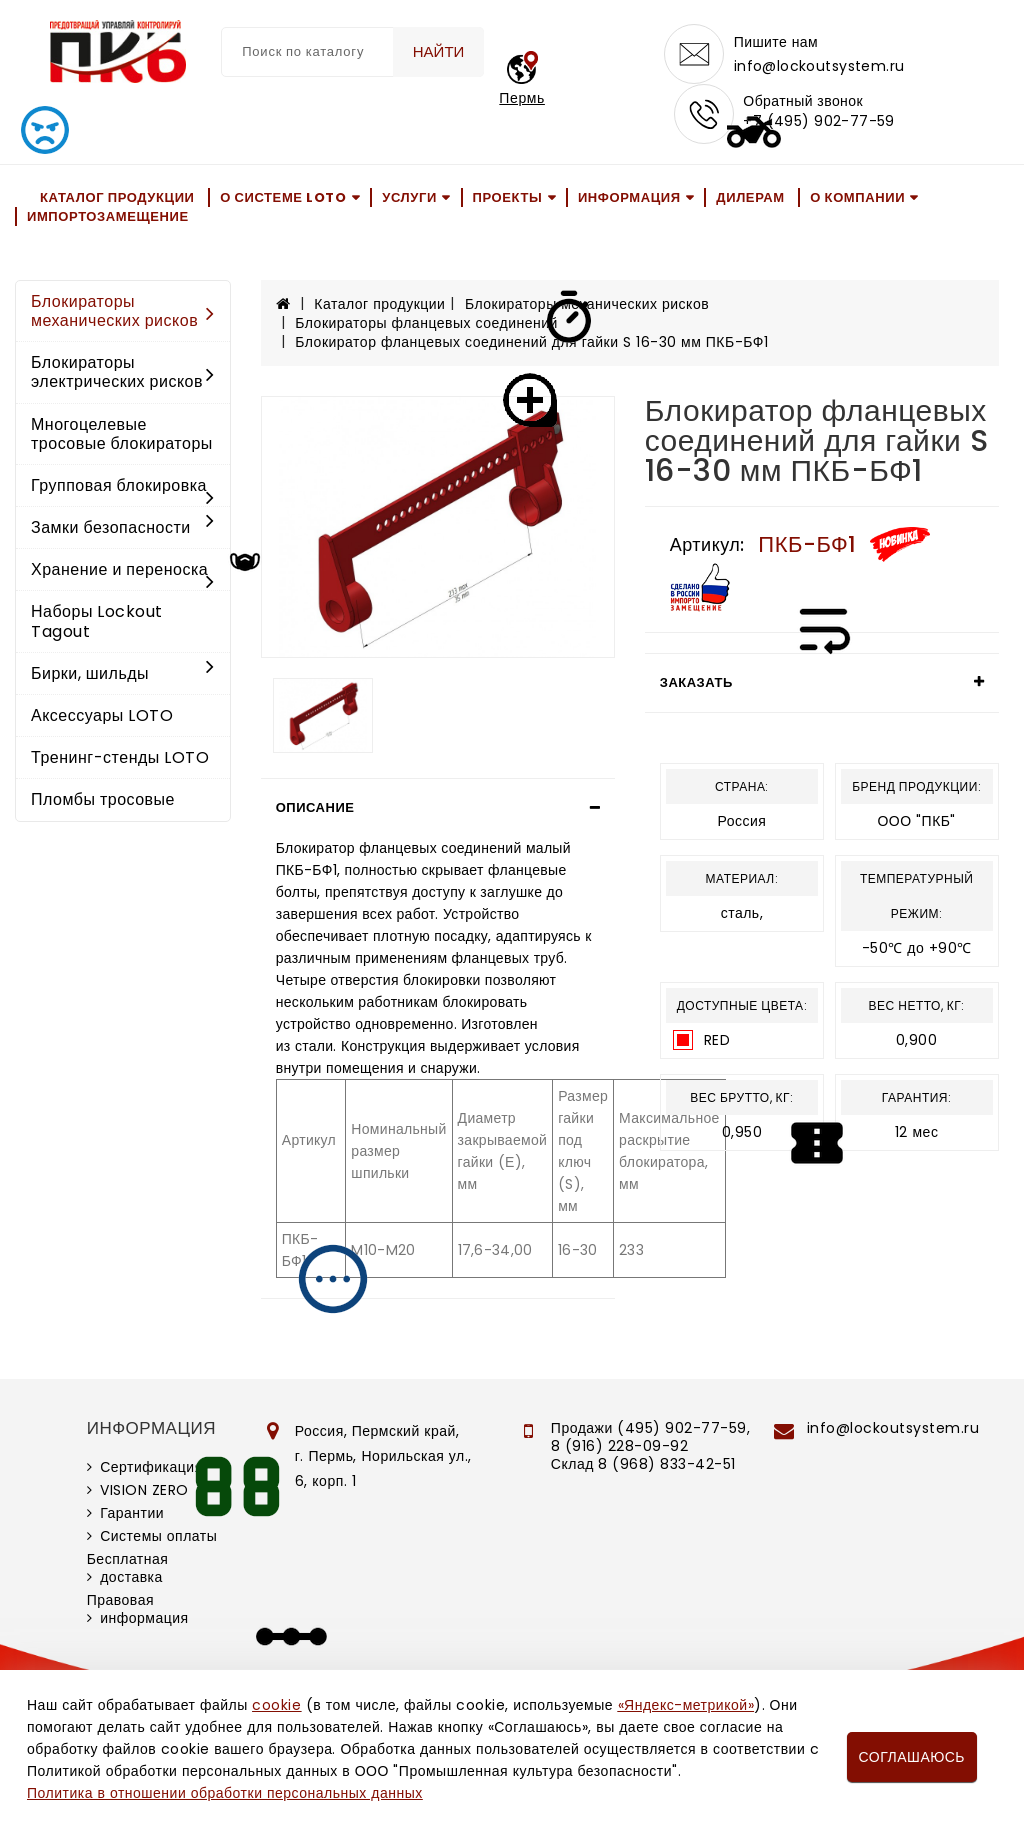  I want to click on open more options menu, so click(333, 1279).